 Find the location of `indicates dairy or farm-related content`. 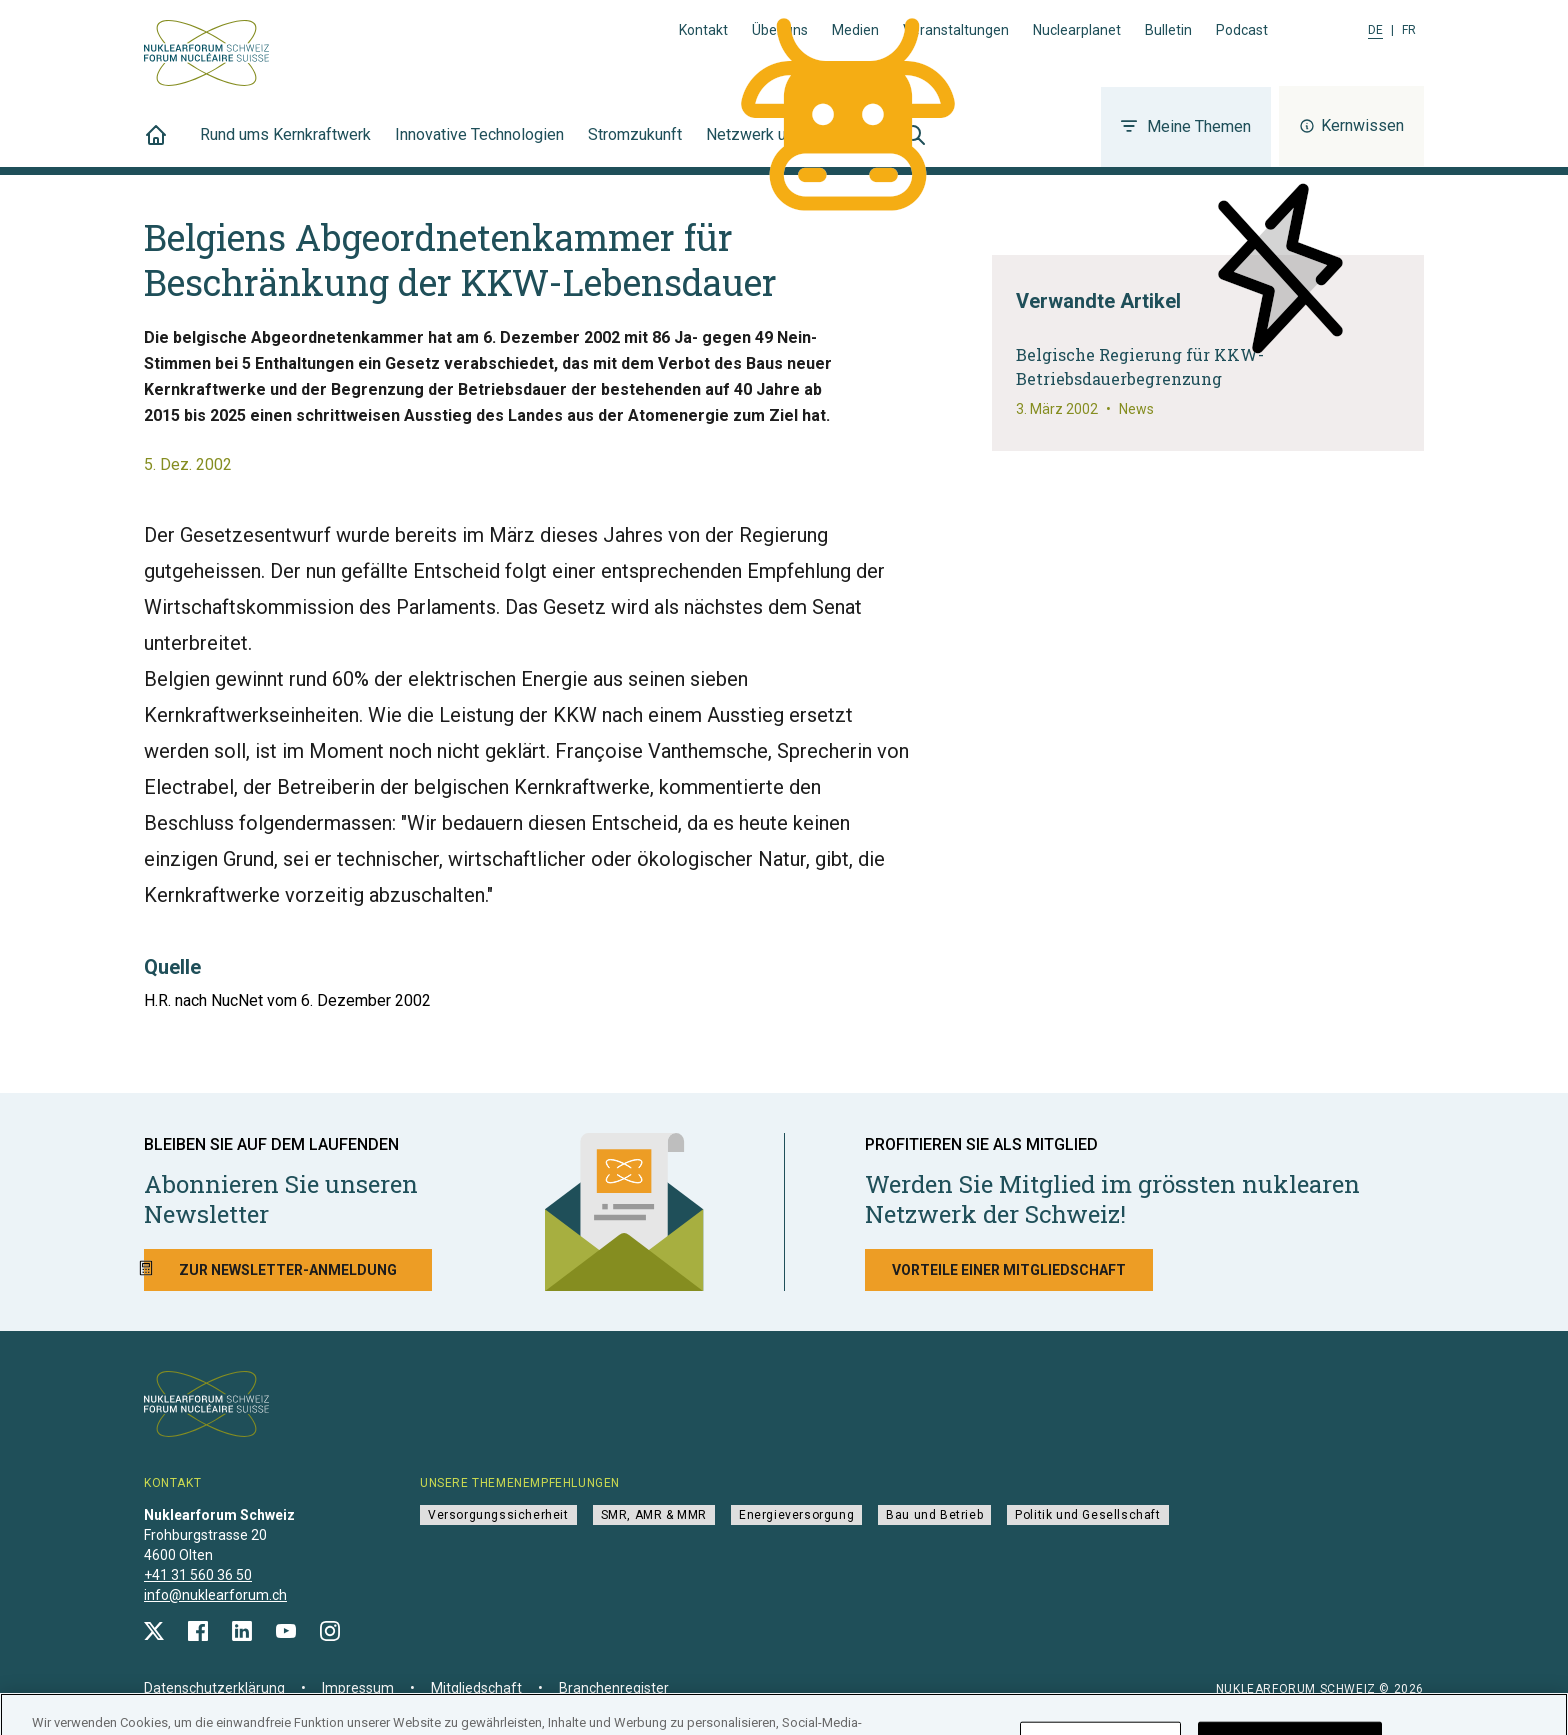

indicates dairy or farm-related content is located at coordinates (848, 118).